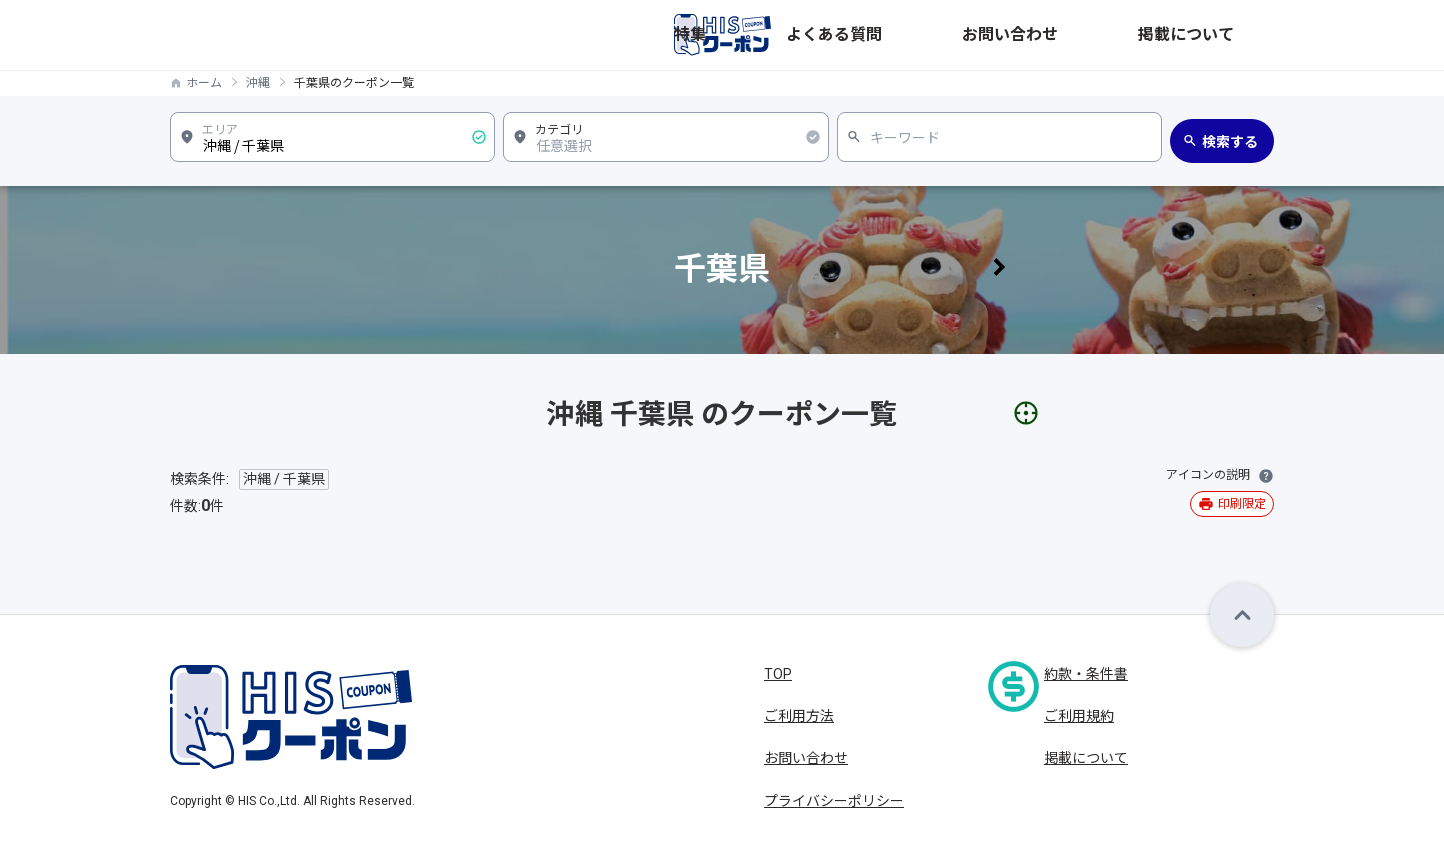  I want to click on center or focus on current location, so click(1026, 413).